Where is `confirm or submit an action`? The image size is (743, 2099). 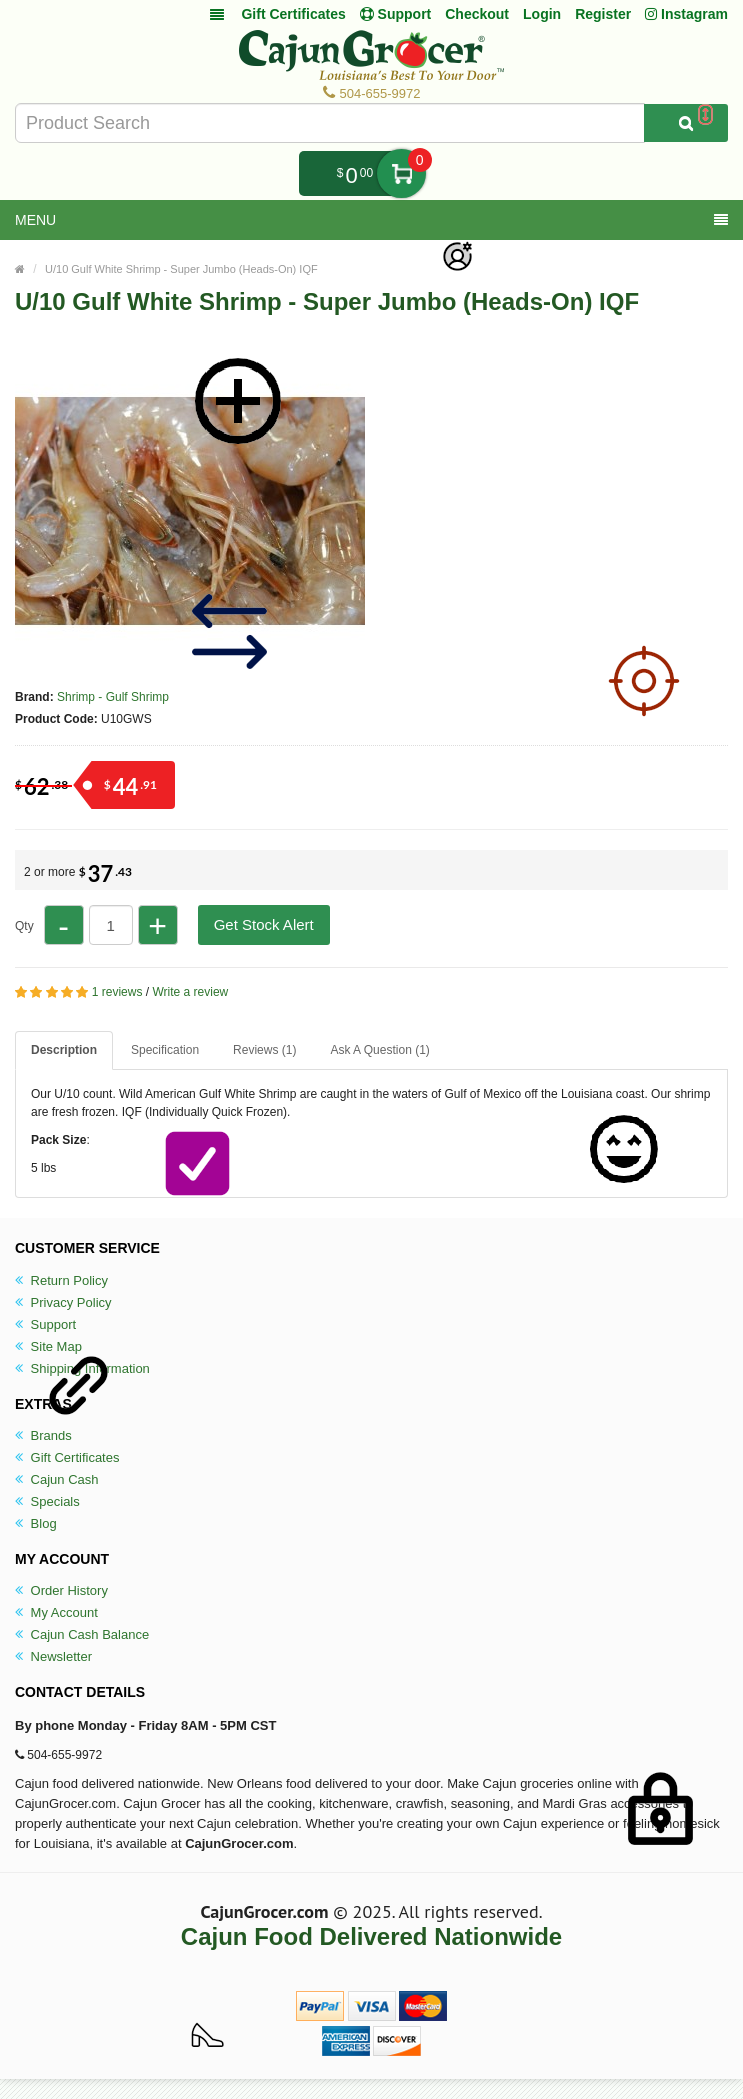 confirm or submit an action is located at coordinates (197, 1163).